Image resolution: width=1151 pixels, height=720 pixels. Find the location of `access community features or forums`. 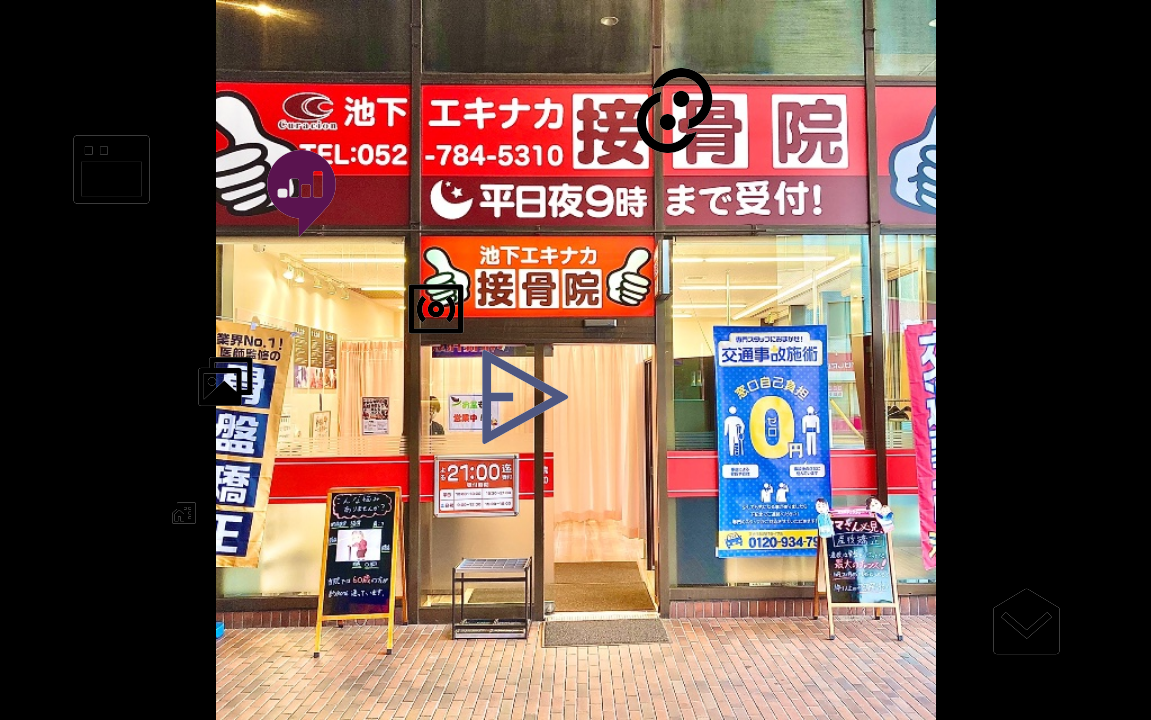

access community features or forums is located at coordinates (184, 513).